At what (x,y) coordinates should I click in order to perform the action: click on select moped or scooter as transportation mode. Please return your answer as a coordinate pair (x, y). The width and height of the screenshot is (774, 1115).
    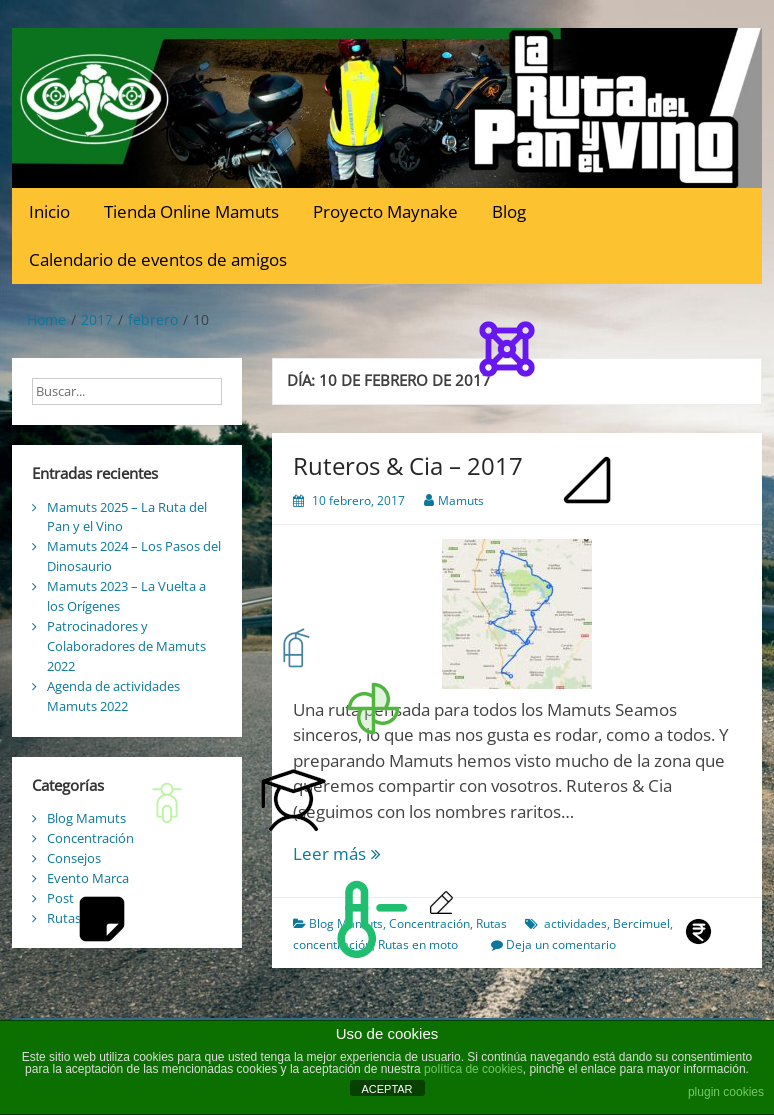
    Looking at the image, I should click on (167, 803).